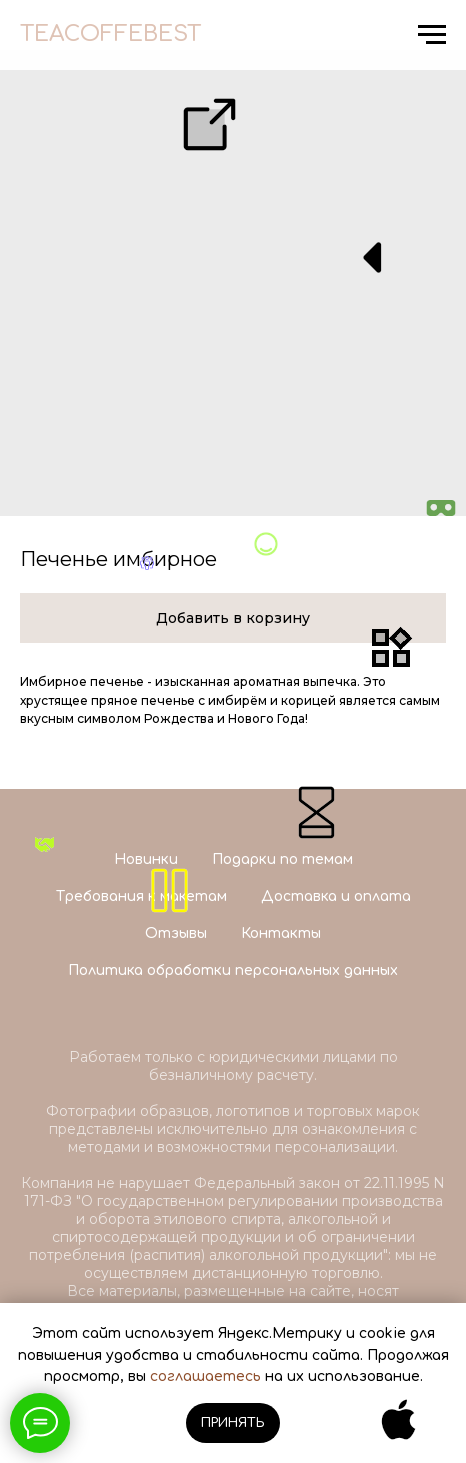 Image resolution: width=466 pixels, height=1463 pixels. What do you see at coordinates (316, 812) in the screenshot?
I see `indicates time is running low` at bounding box center [316, 812].